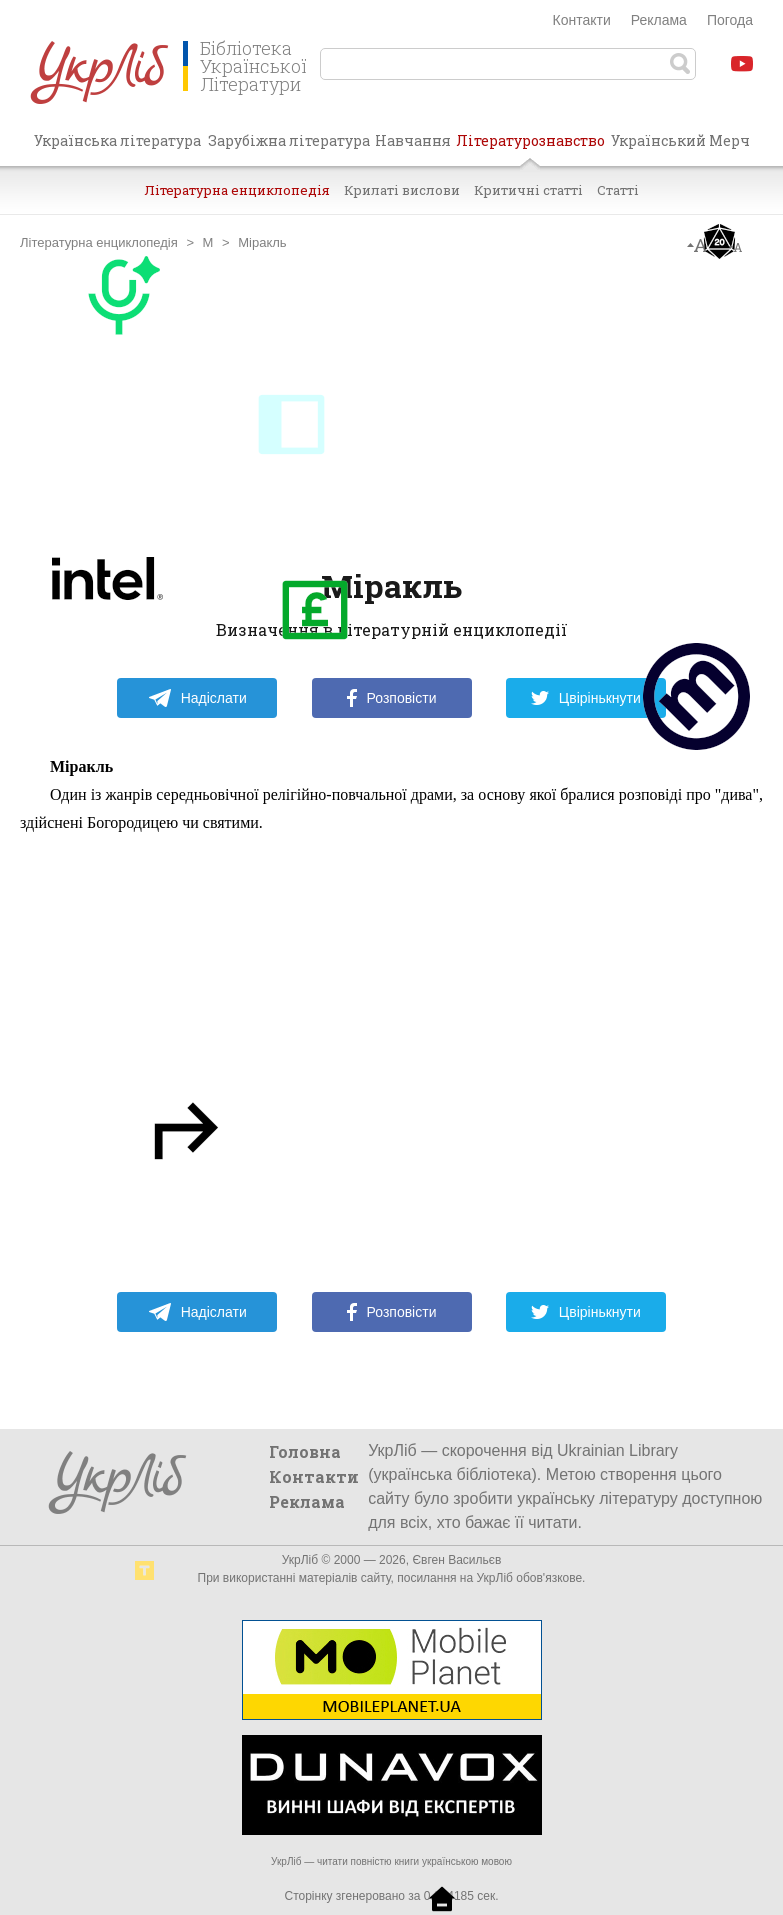  I want to click on Intel corporation brand logo, so click(107, 578).